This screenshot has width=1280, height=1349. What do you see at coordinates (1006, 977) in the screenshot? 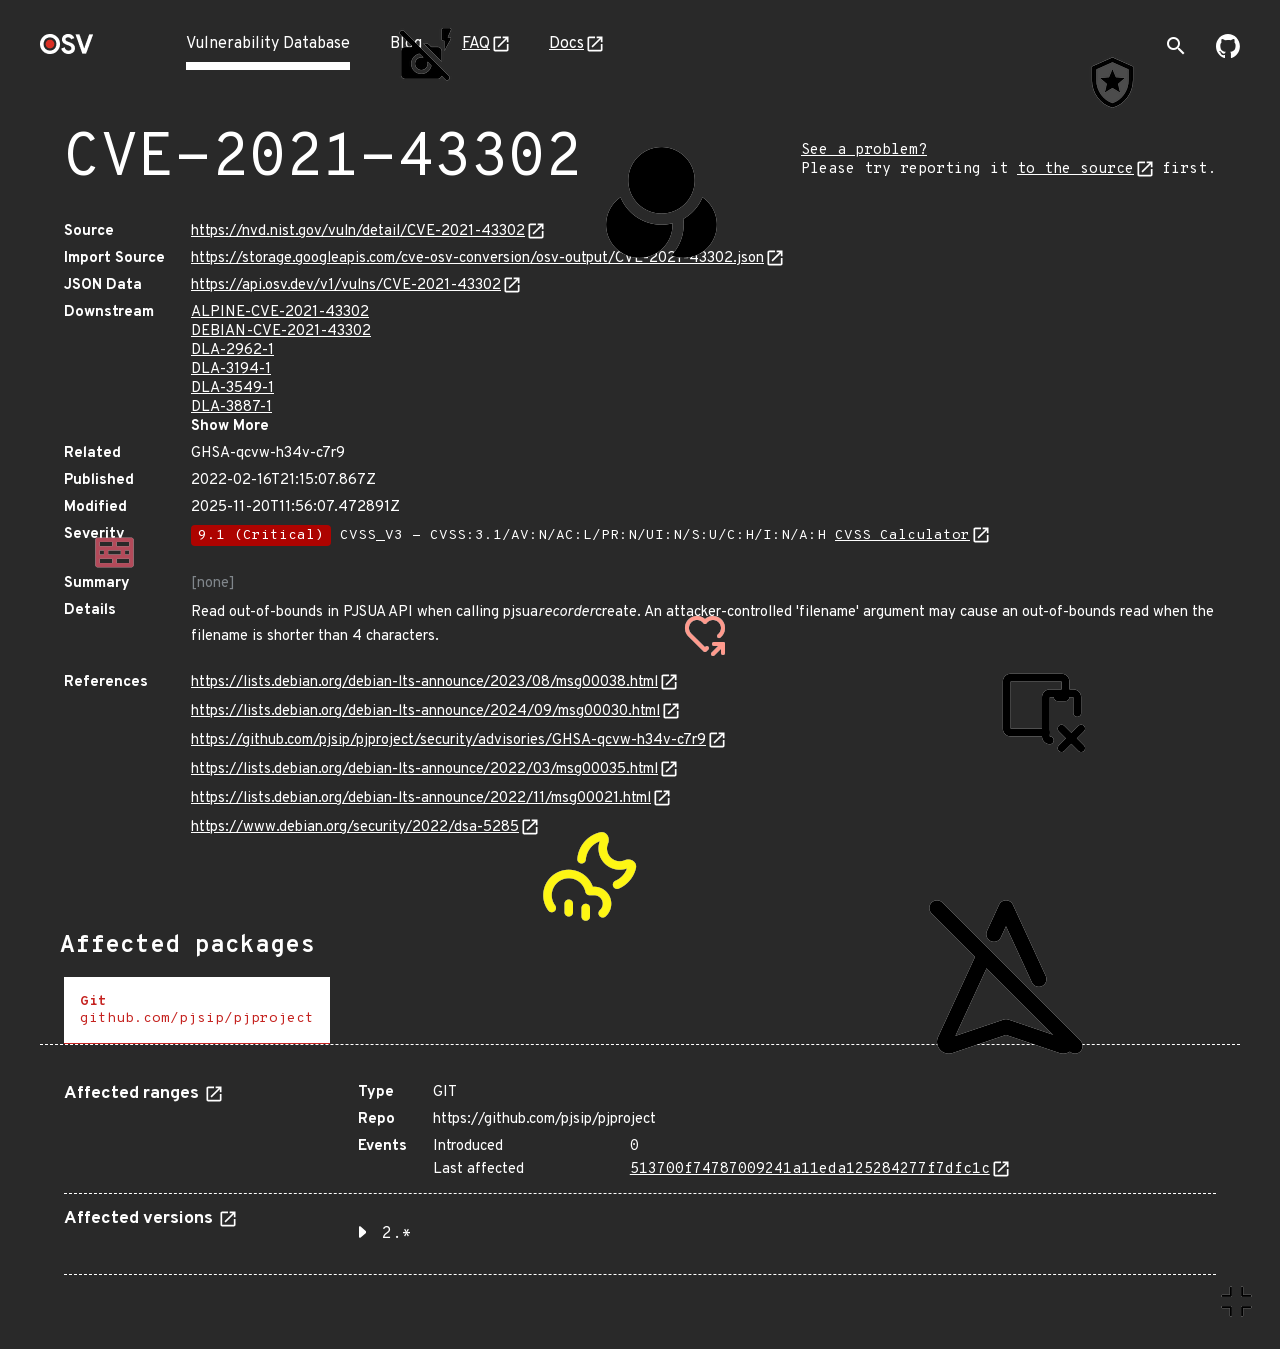
I see `navigation or GPS is disabled` at bounding box center [1006, 977].